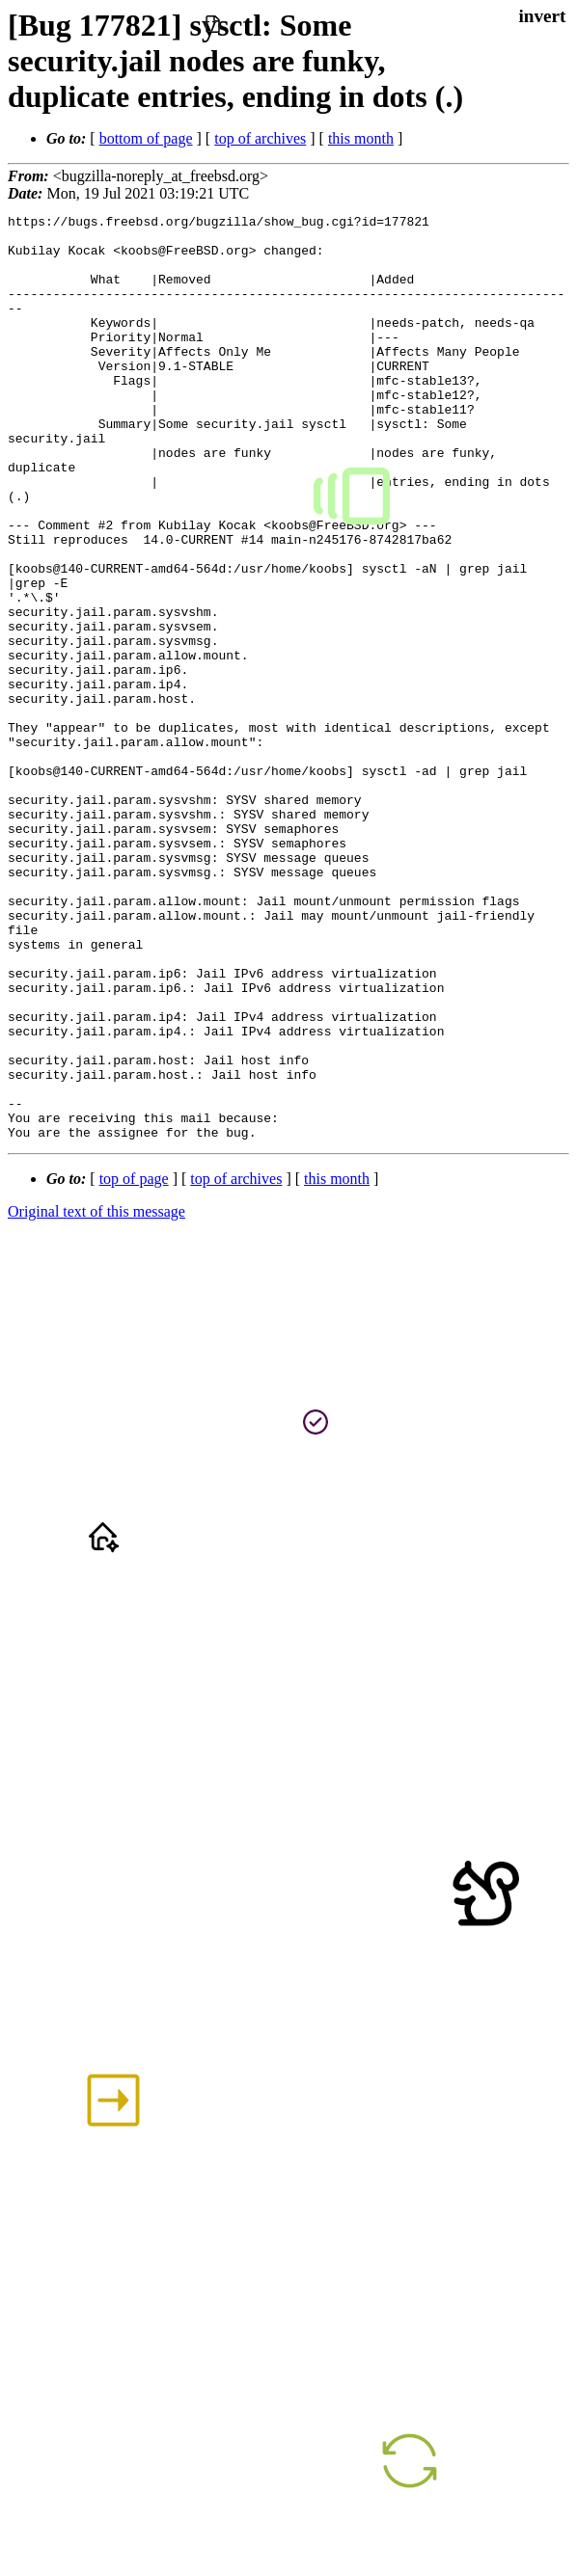 This screenshot has width=577, height=2576. I want to click on access smart home features, so click(102, 1536).